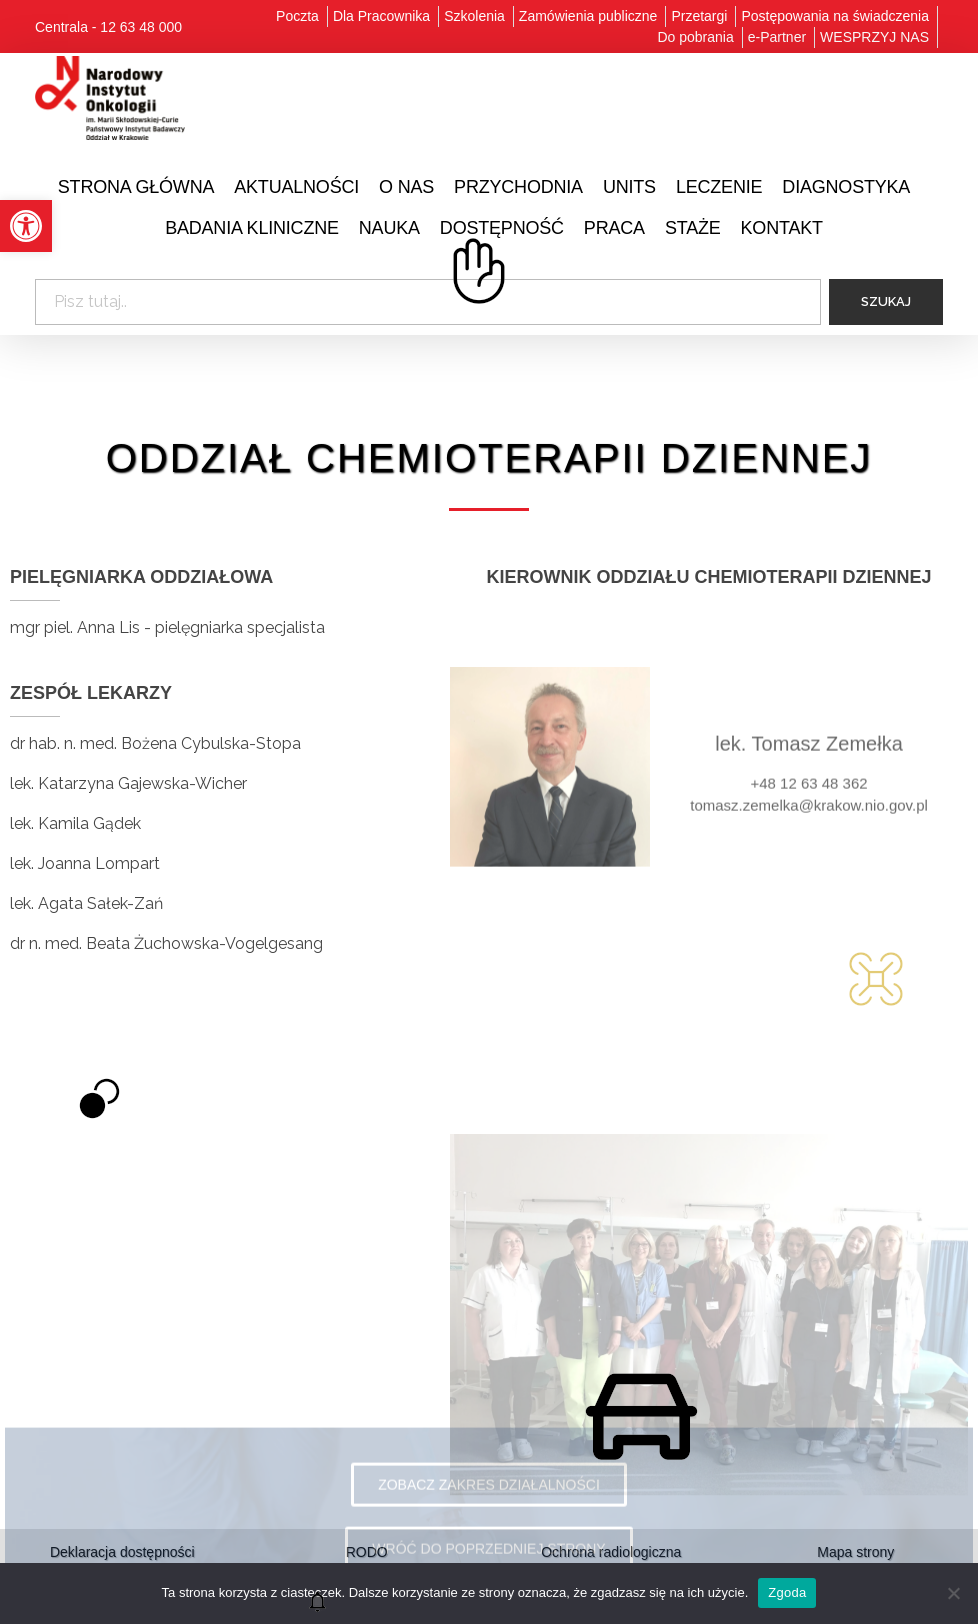 Image resolution: width=978 pixels, height=1624 pixels. Describe the element at coordinates (317, 1601) in the screenshot. I see `view notifications` at that location.